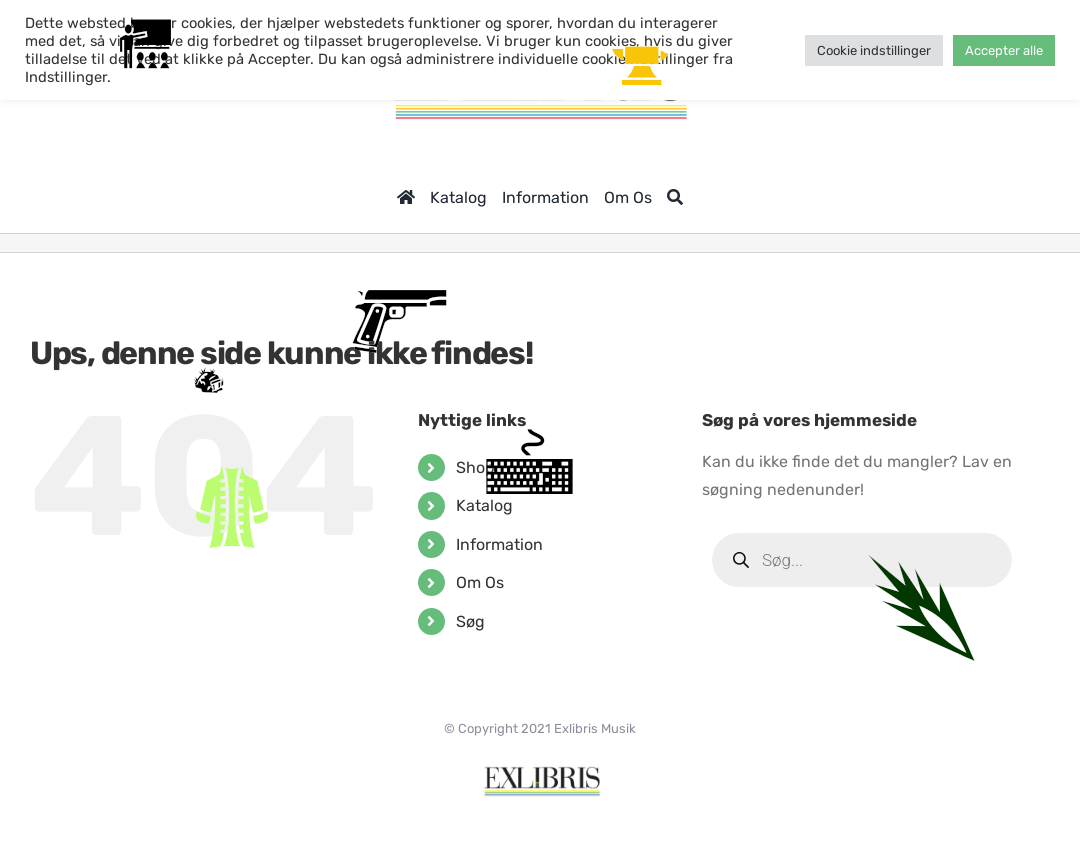 This screenshot has height=845, width=1080. I want to click on access crafting or blacksmith features, so click(640, 63).